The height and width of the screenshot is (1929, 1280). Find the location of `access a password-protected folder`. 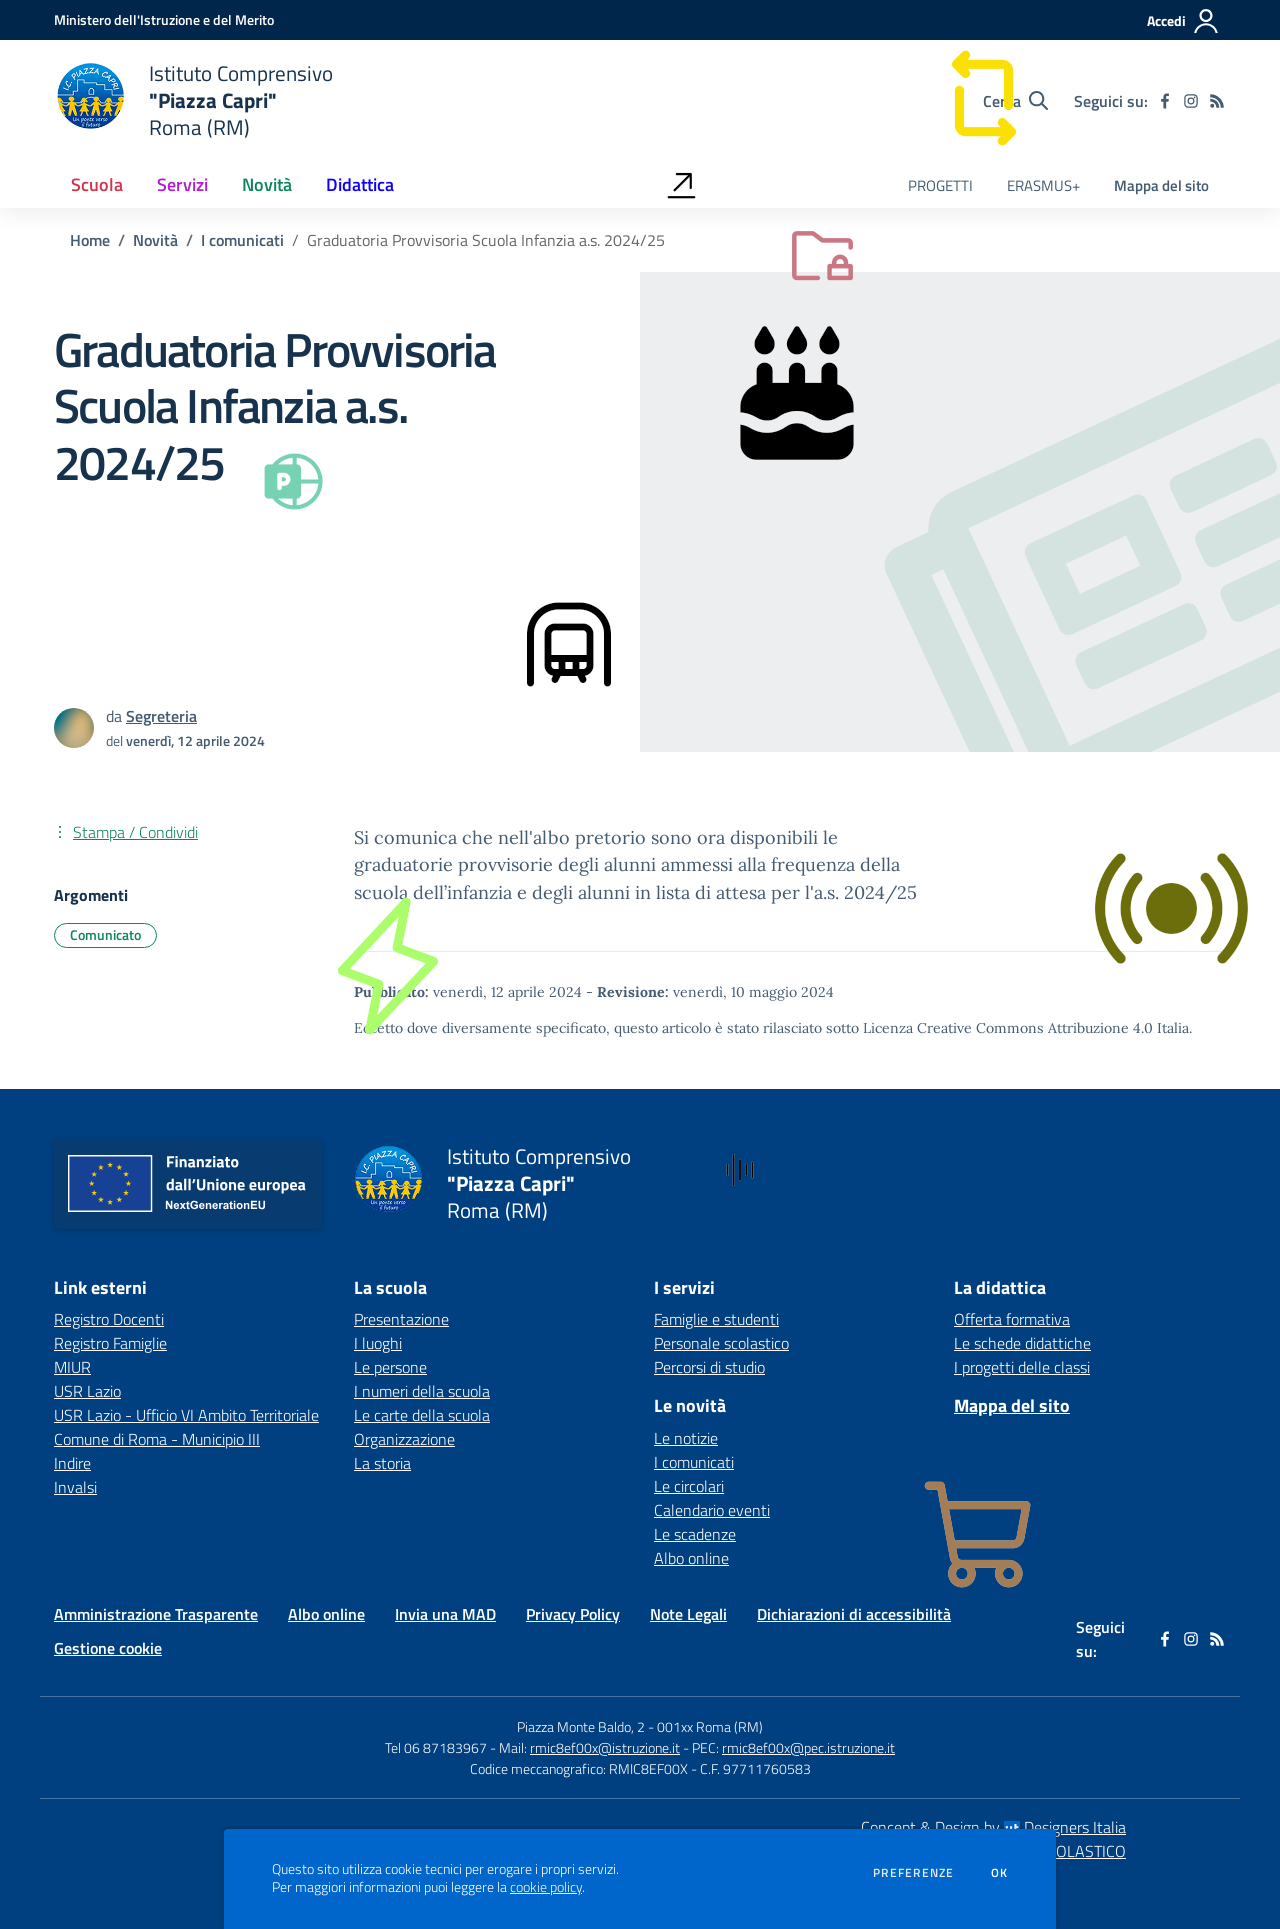

access a password-protected folder is located at coordinates (822, 254).